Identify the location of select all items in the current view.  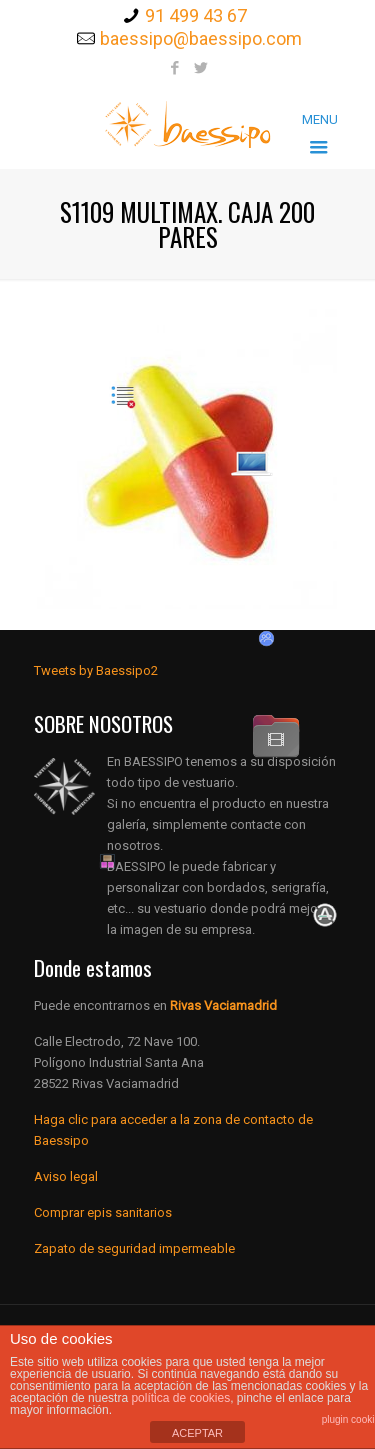
(107, 861).